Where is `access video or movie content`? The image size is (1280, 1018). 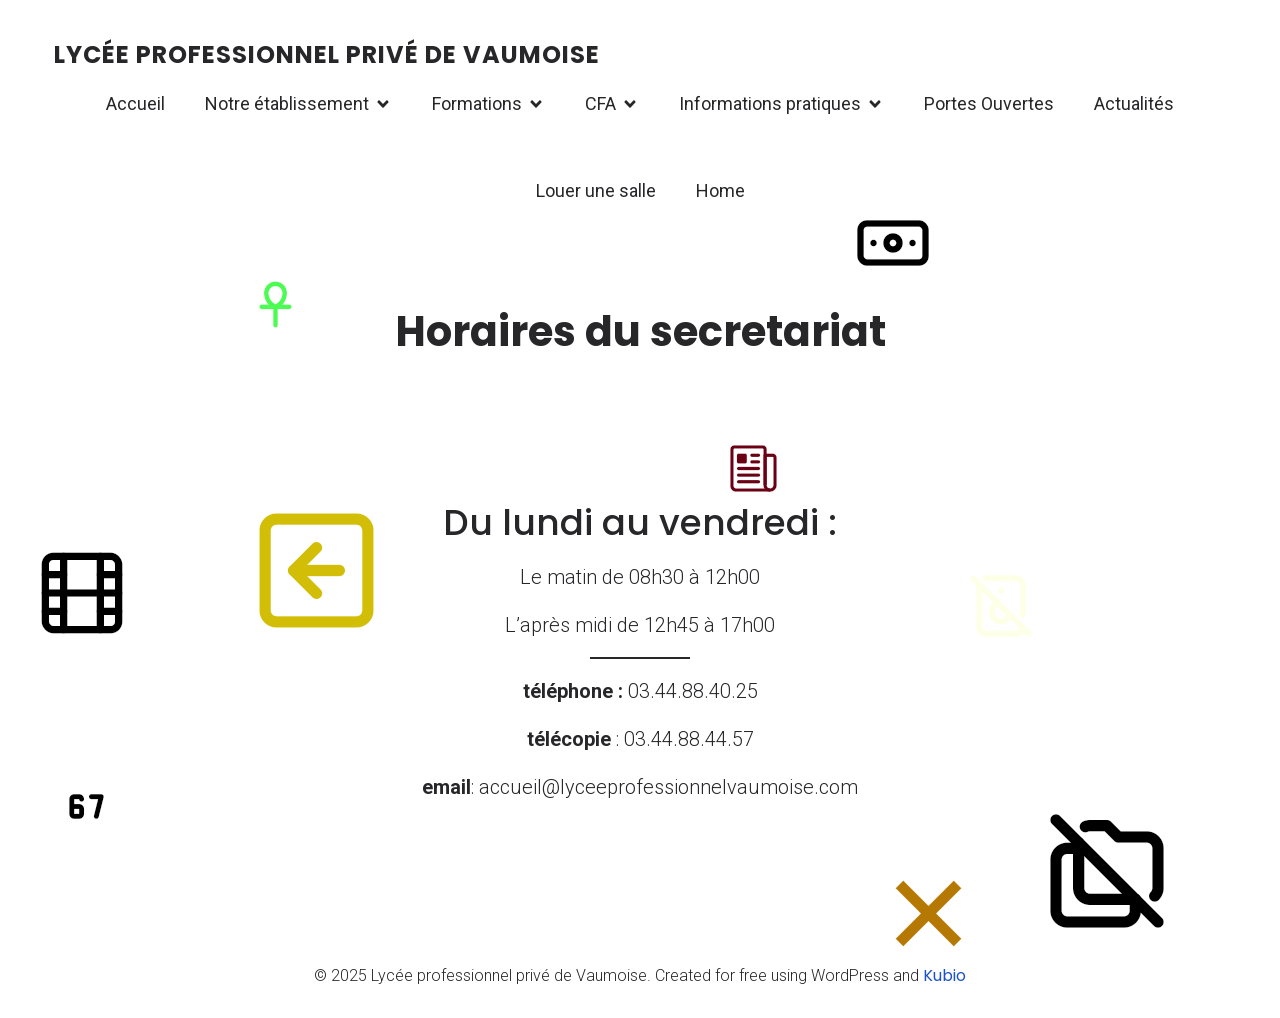 access video or movie content is located at coordinates (82, 593).